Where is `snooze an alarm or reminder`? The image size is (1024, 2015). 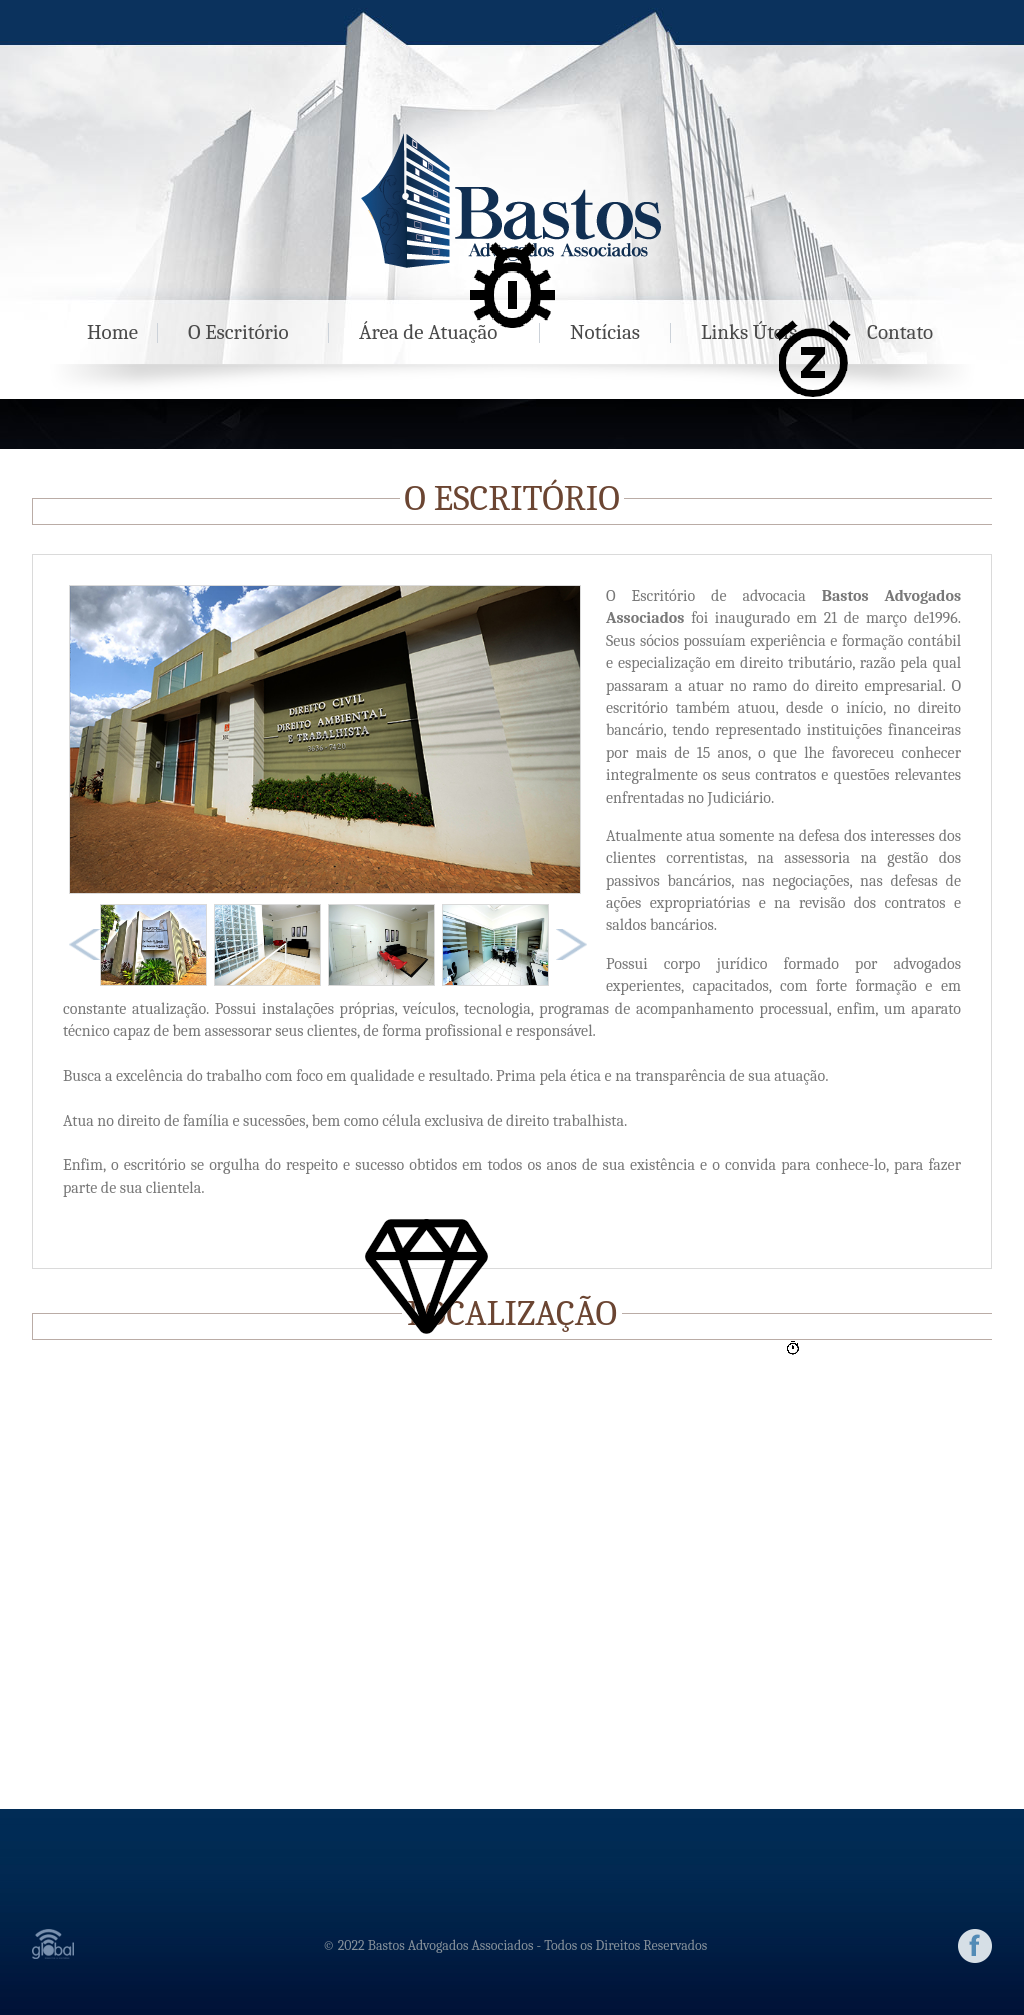 snooze an alarm or reminder is located at coordinates (813, 359).